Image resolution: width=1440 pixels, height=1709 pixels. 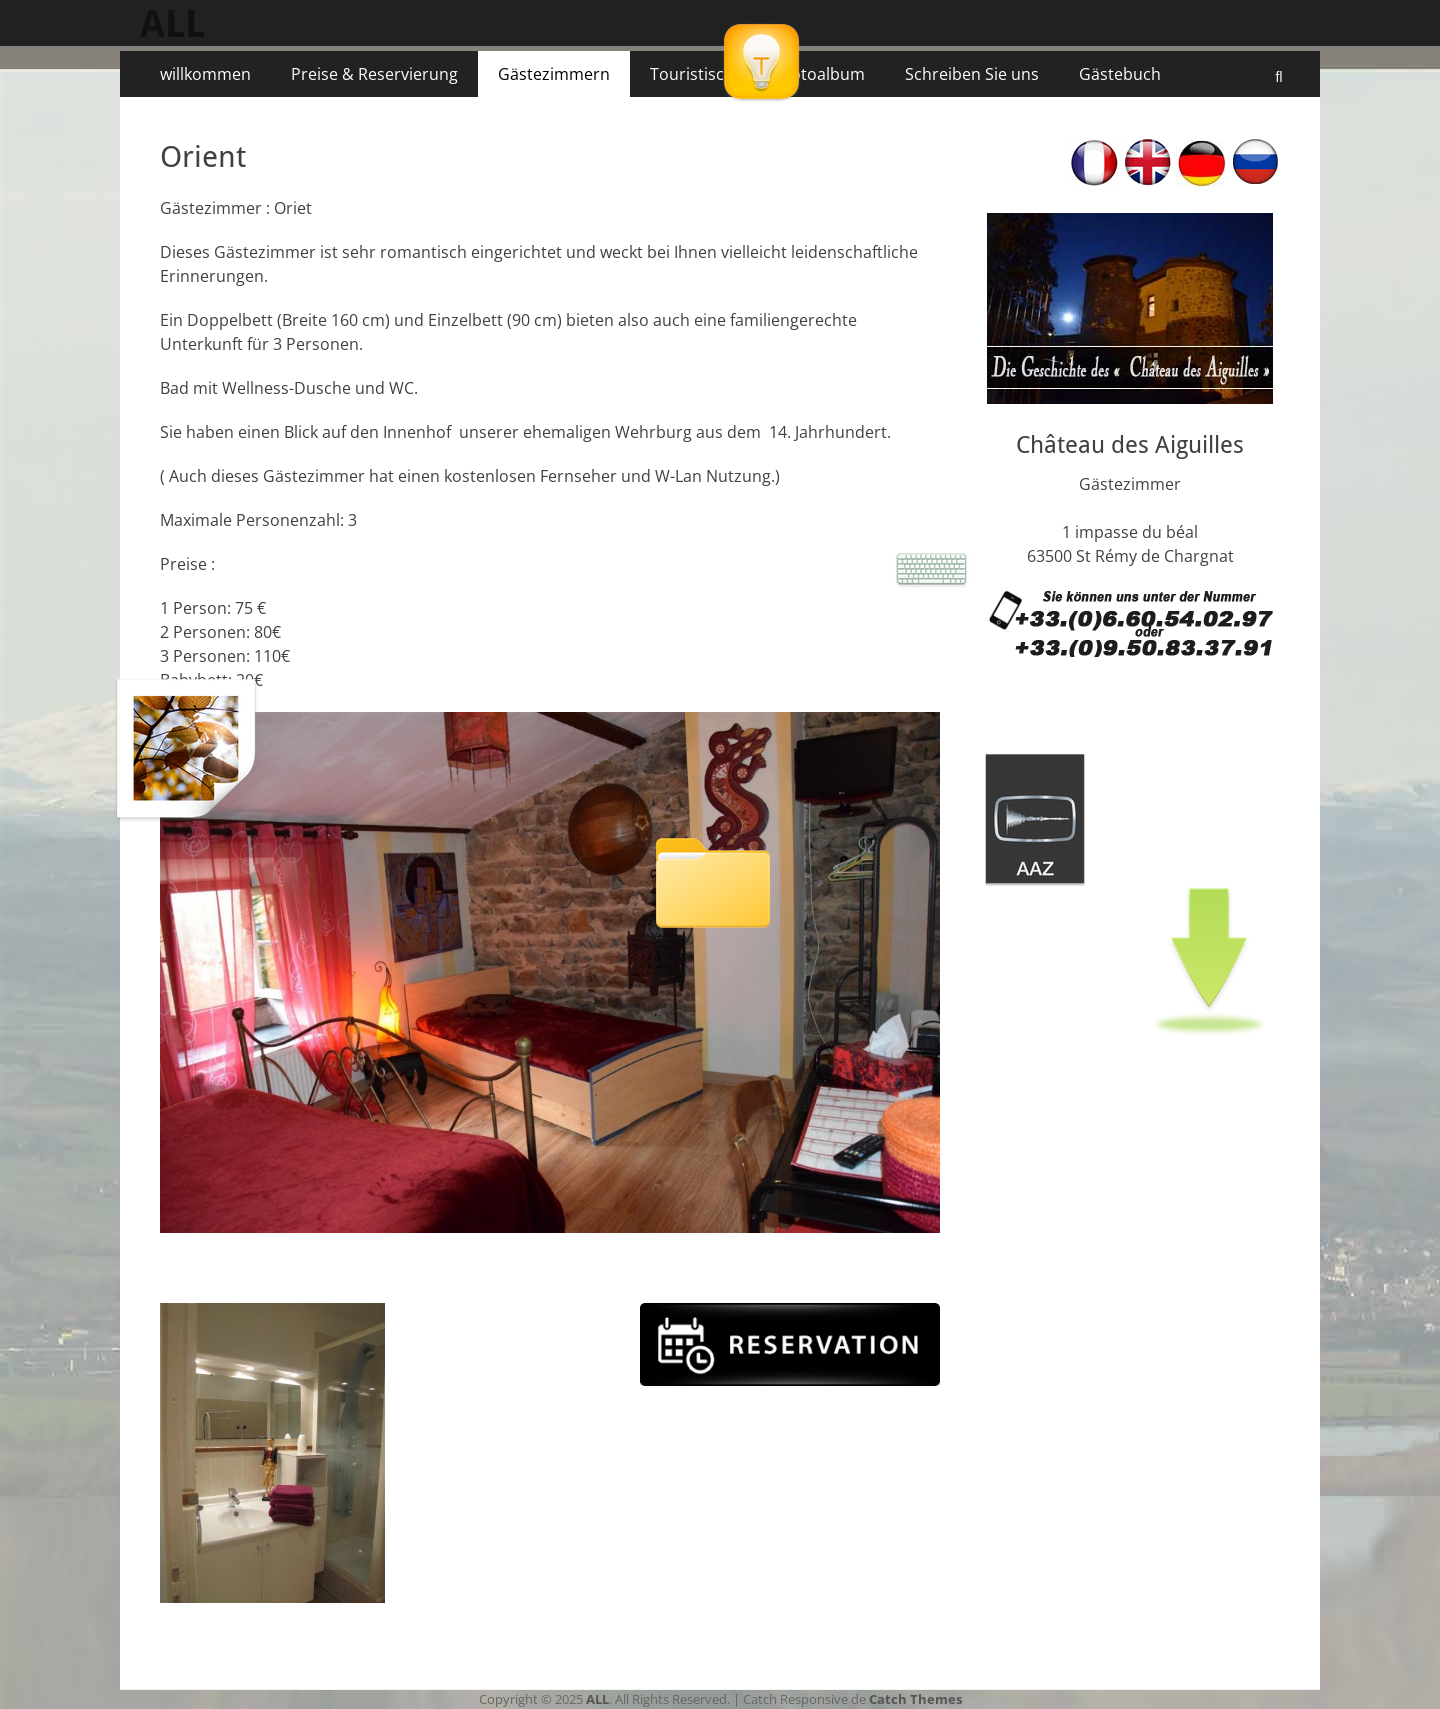 What do you see at coordinates (1035, 822) in the screenshot?
I see `audio analyzer or metering tool in GarageBand` at bounding box center [1035, 822].